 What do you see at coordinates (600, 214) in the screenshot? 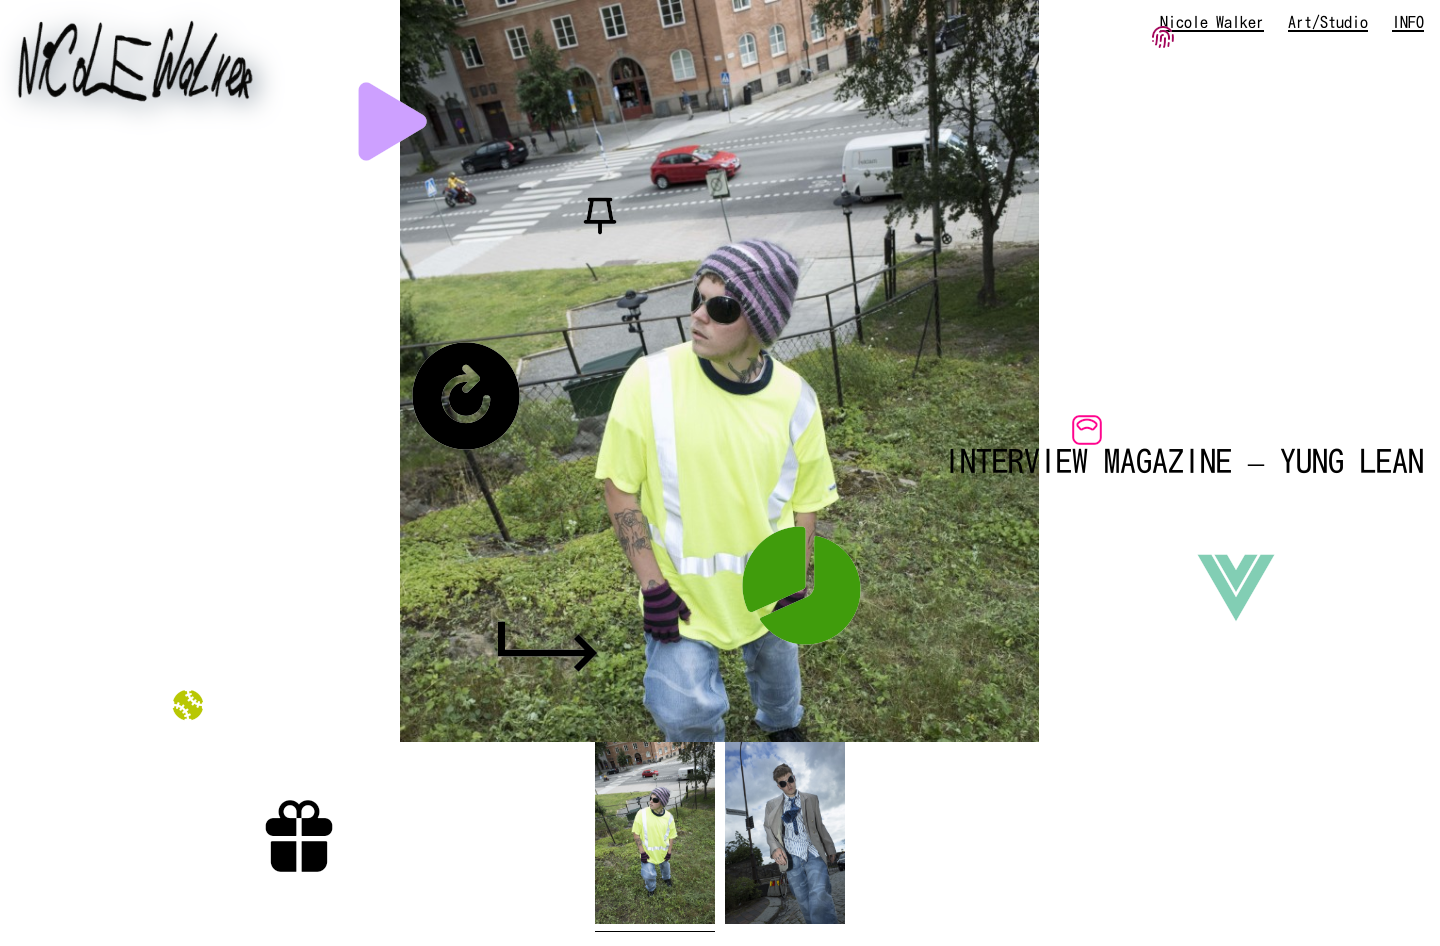
I see `pin an item to keep it visible` at bounding box center [600, 214].